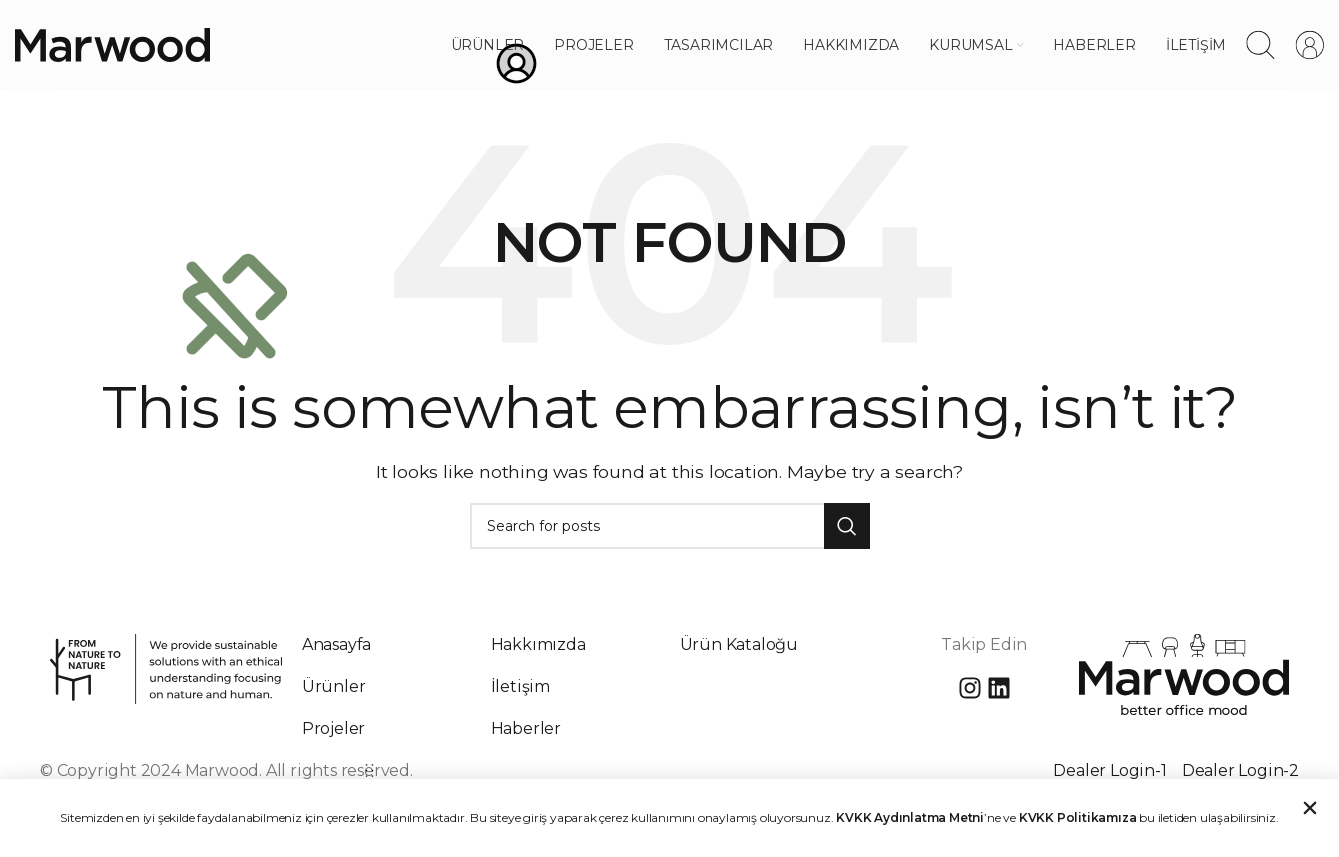  What do you see at coordinates (231, 310) in the screenshot?
I see `unpin this item` at bounding box center [231, 310].